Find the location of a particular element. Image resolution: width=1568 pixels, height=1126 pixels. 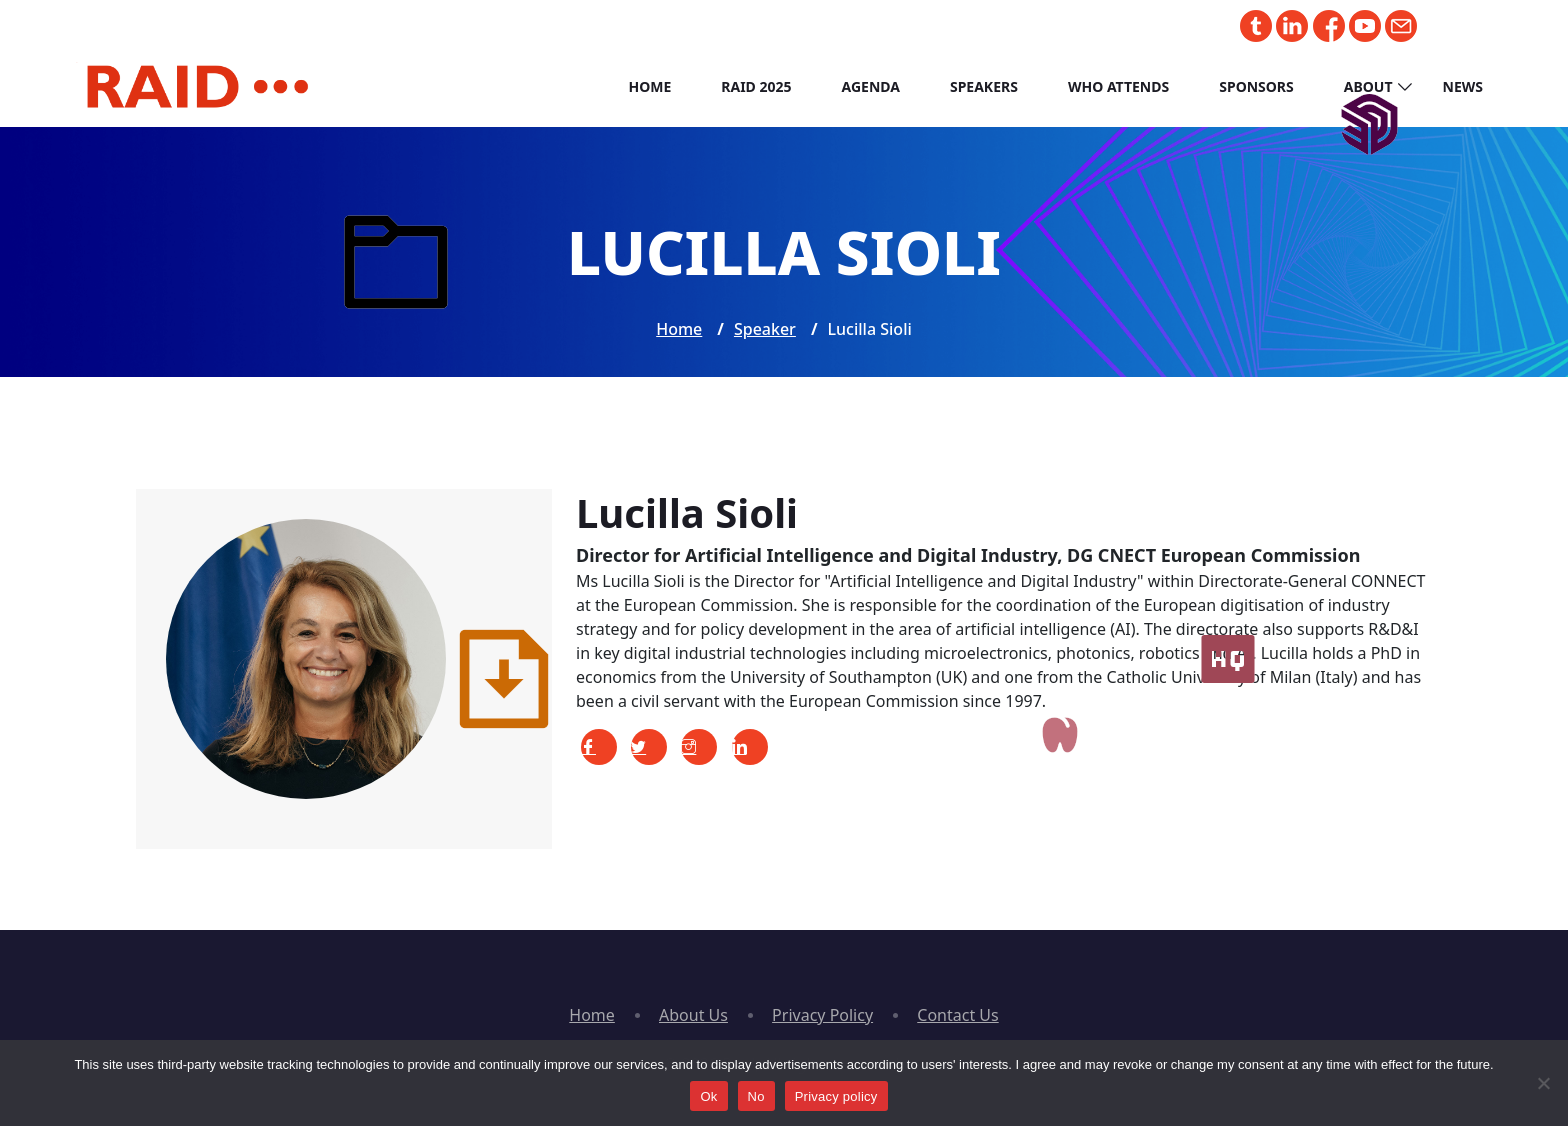

access dental or oral health features is located at coordinates (1060, 735).